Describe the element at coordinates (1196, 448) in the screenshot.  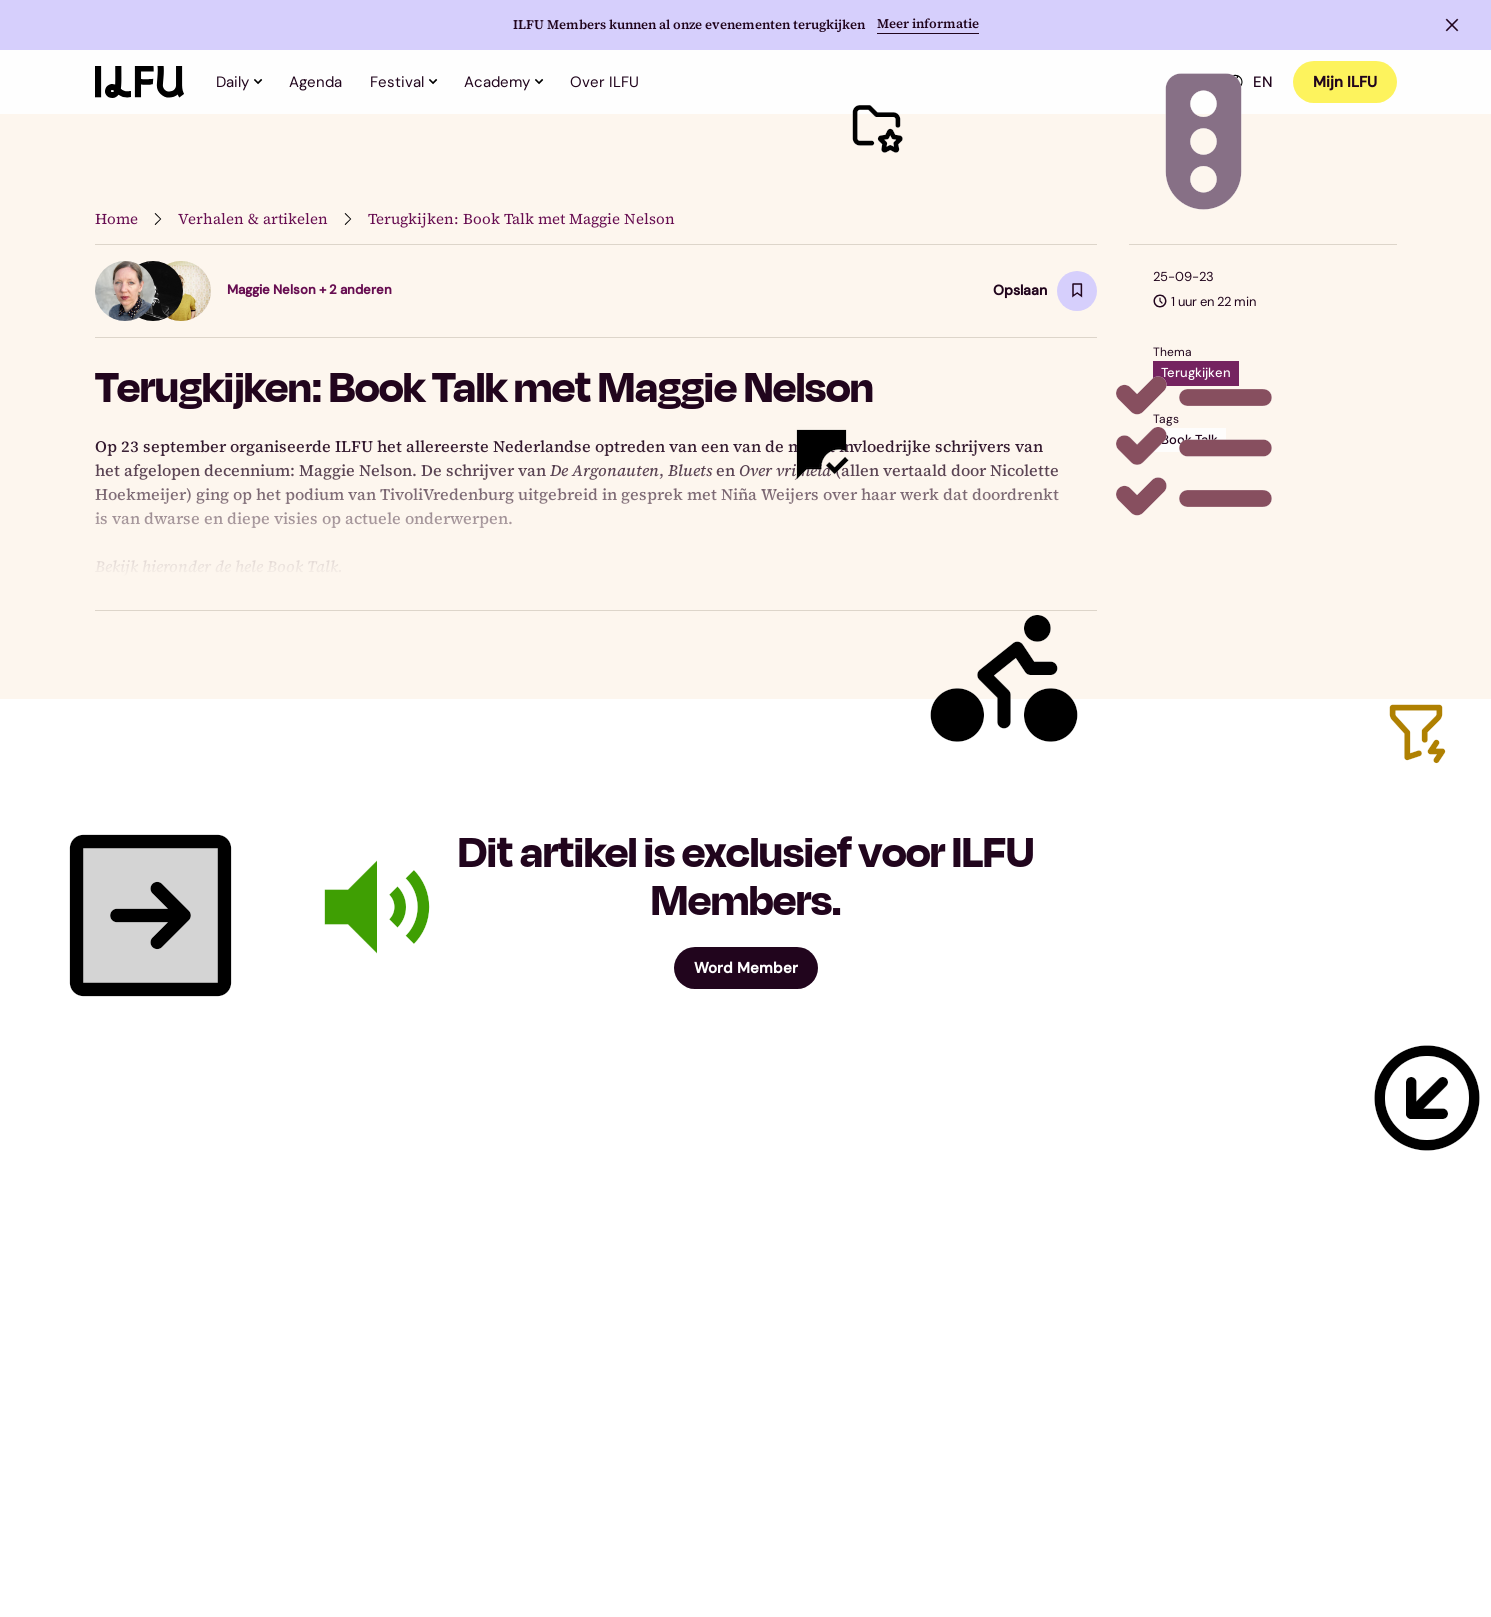
I see `view completed tasks` at that location.